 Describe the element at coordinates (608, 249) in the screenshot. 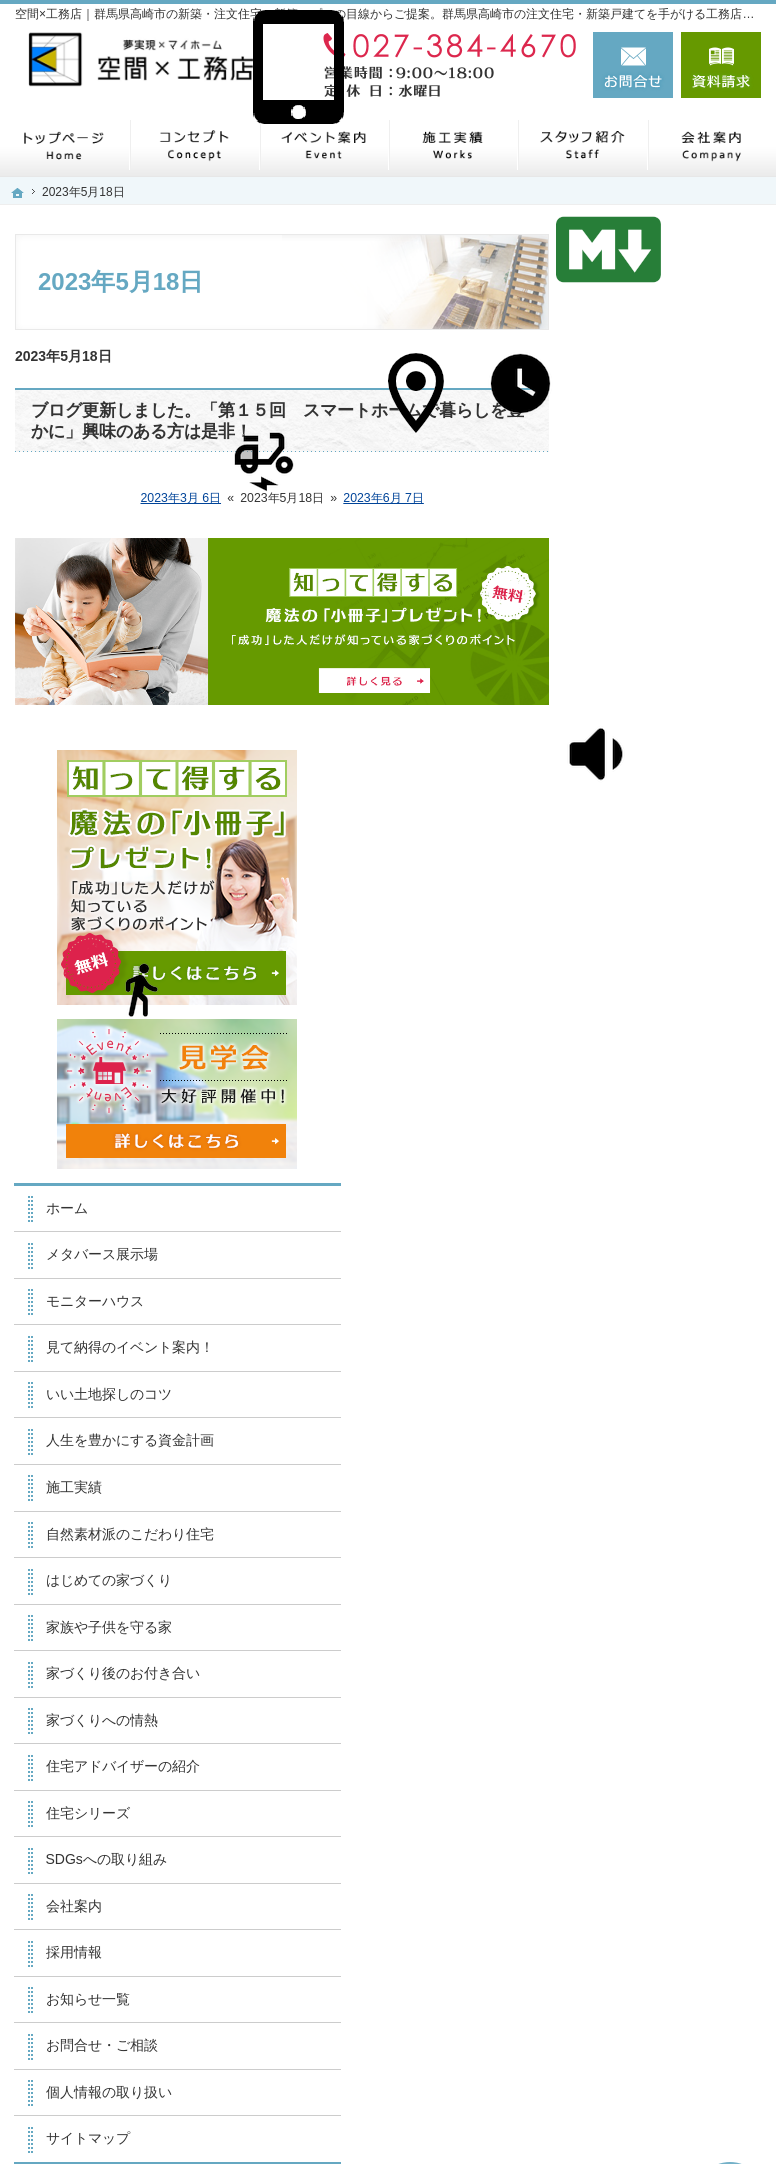

I see `format text using markdown` at that location.